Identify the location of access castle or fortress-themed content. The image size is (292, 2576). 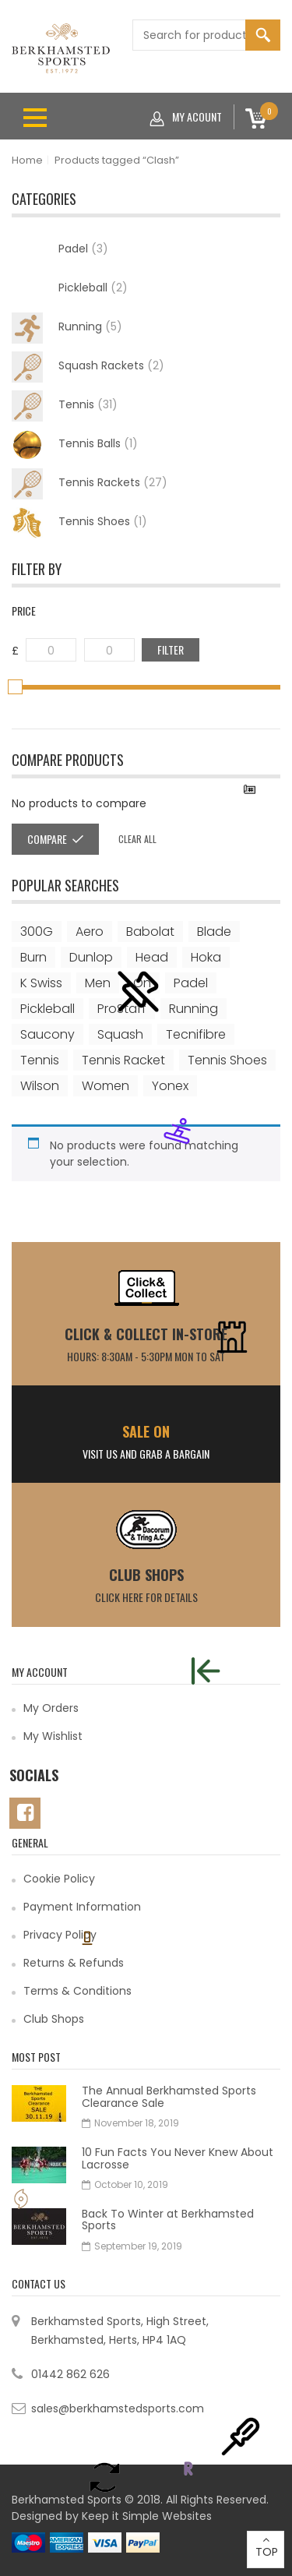
(232, 1336).